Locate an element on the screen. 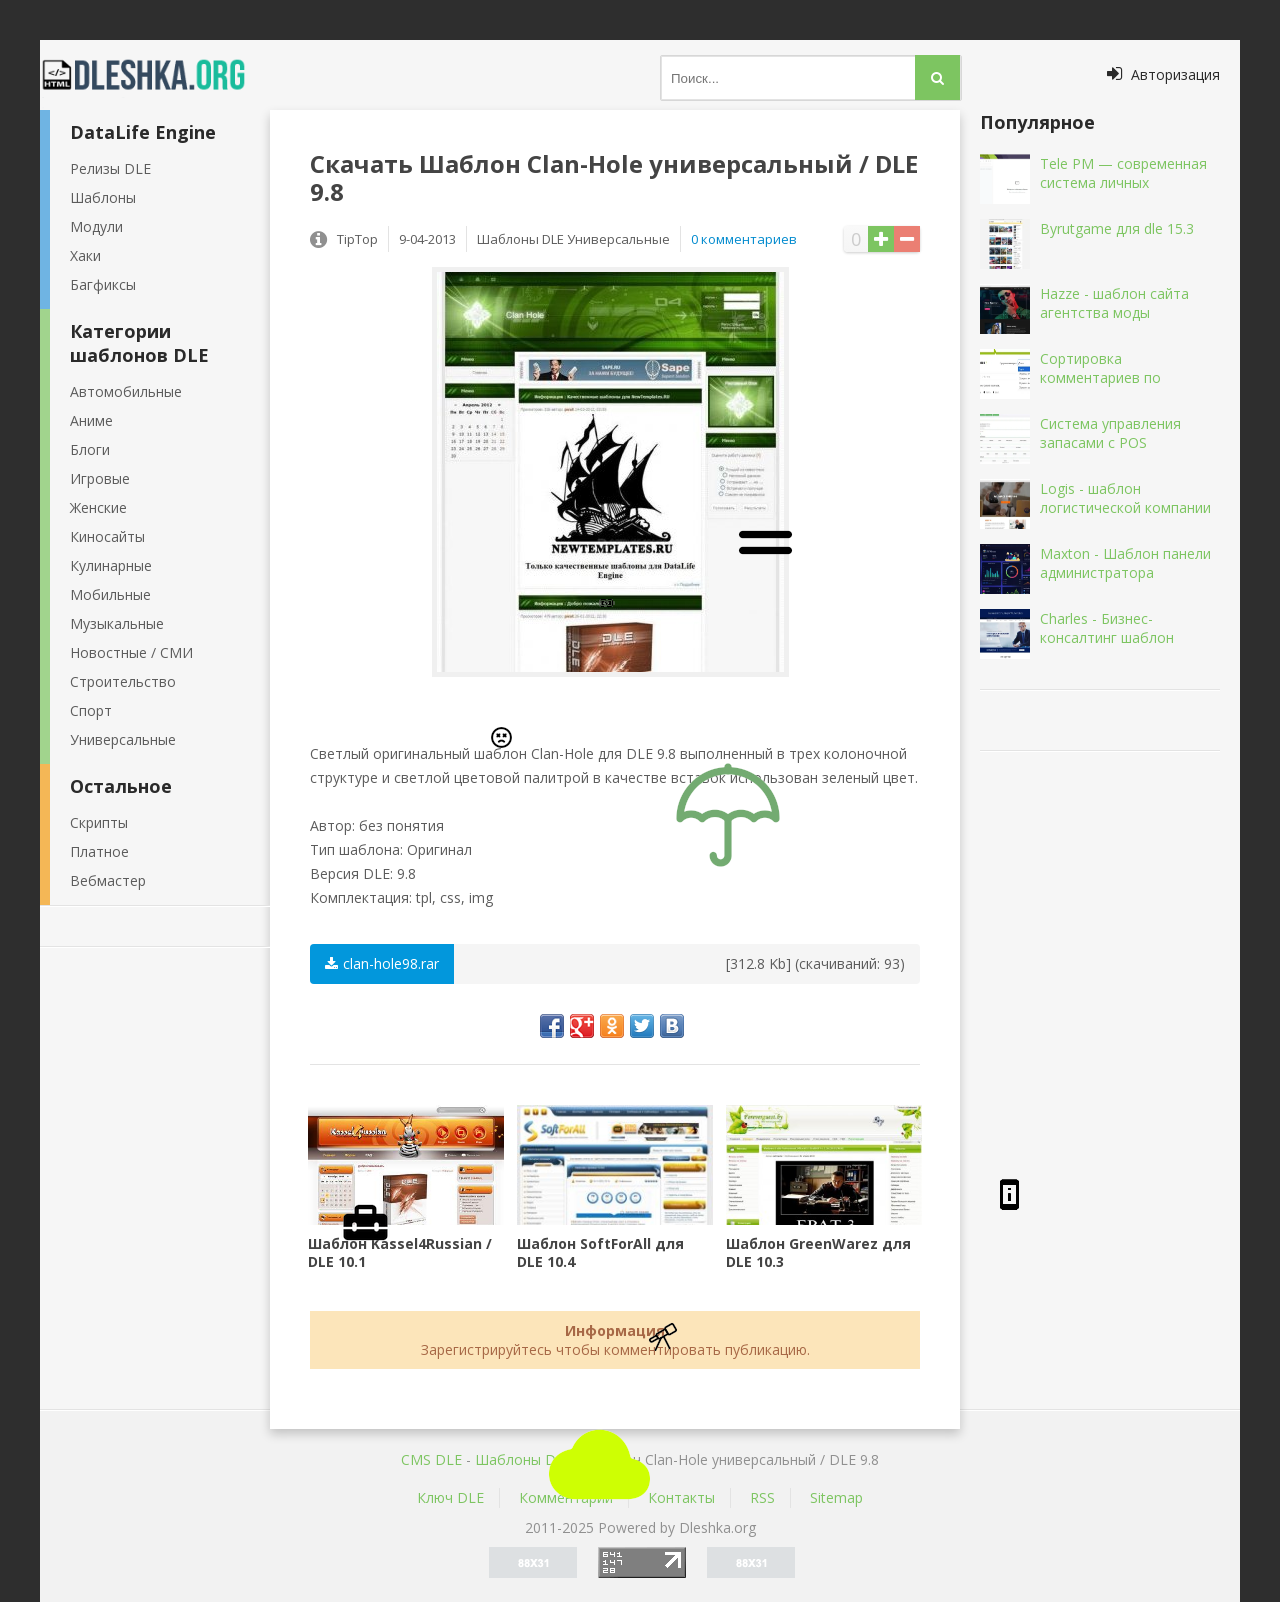 This screenshot has height=1602, width=1280. indicates an error or system failure is located at coordinates (501, 737).